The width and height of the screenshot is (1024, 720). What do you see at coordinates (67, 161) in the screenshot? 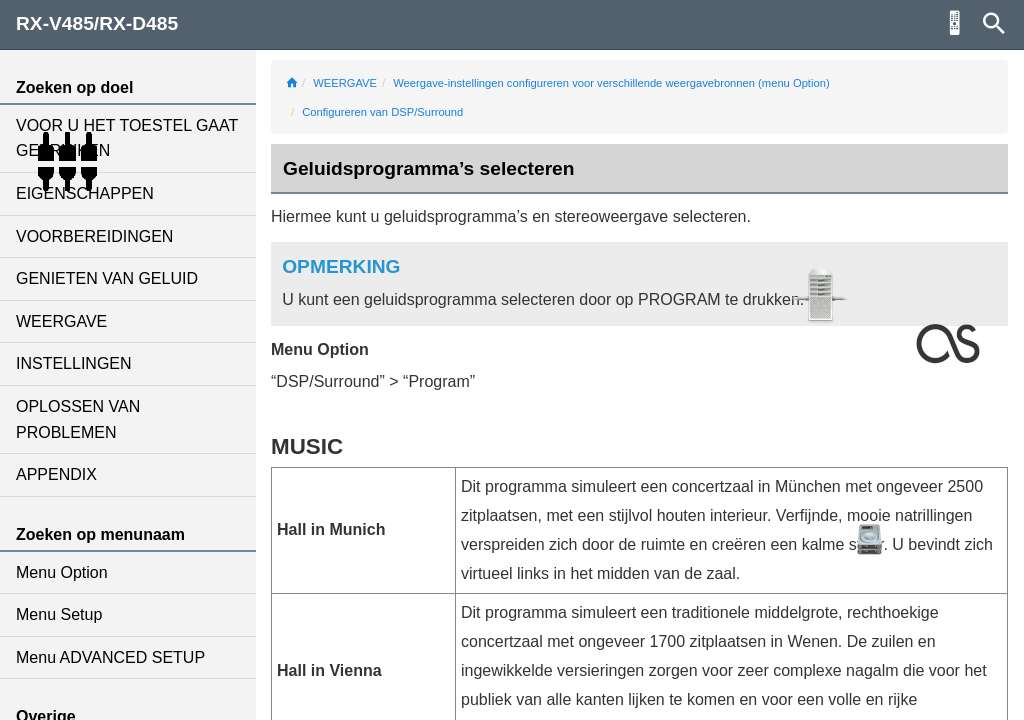
I see `access audio/video input settings` at bounding box center [67, 161].